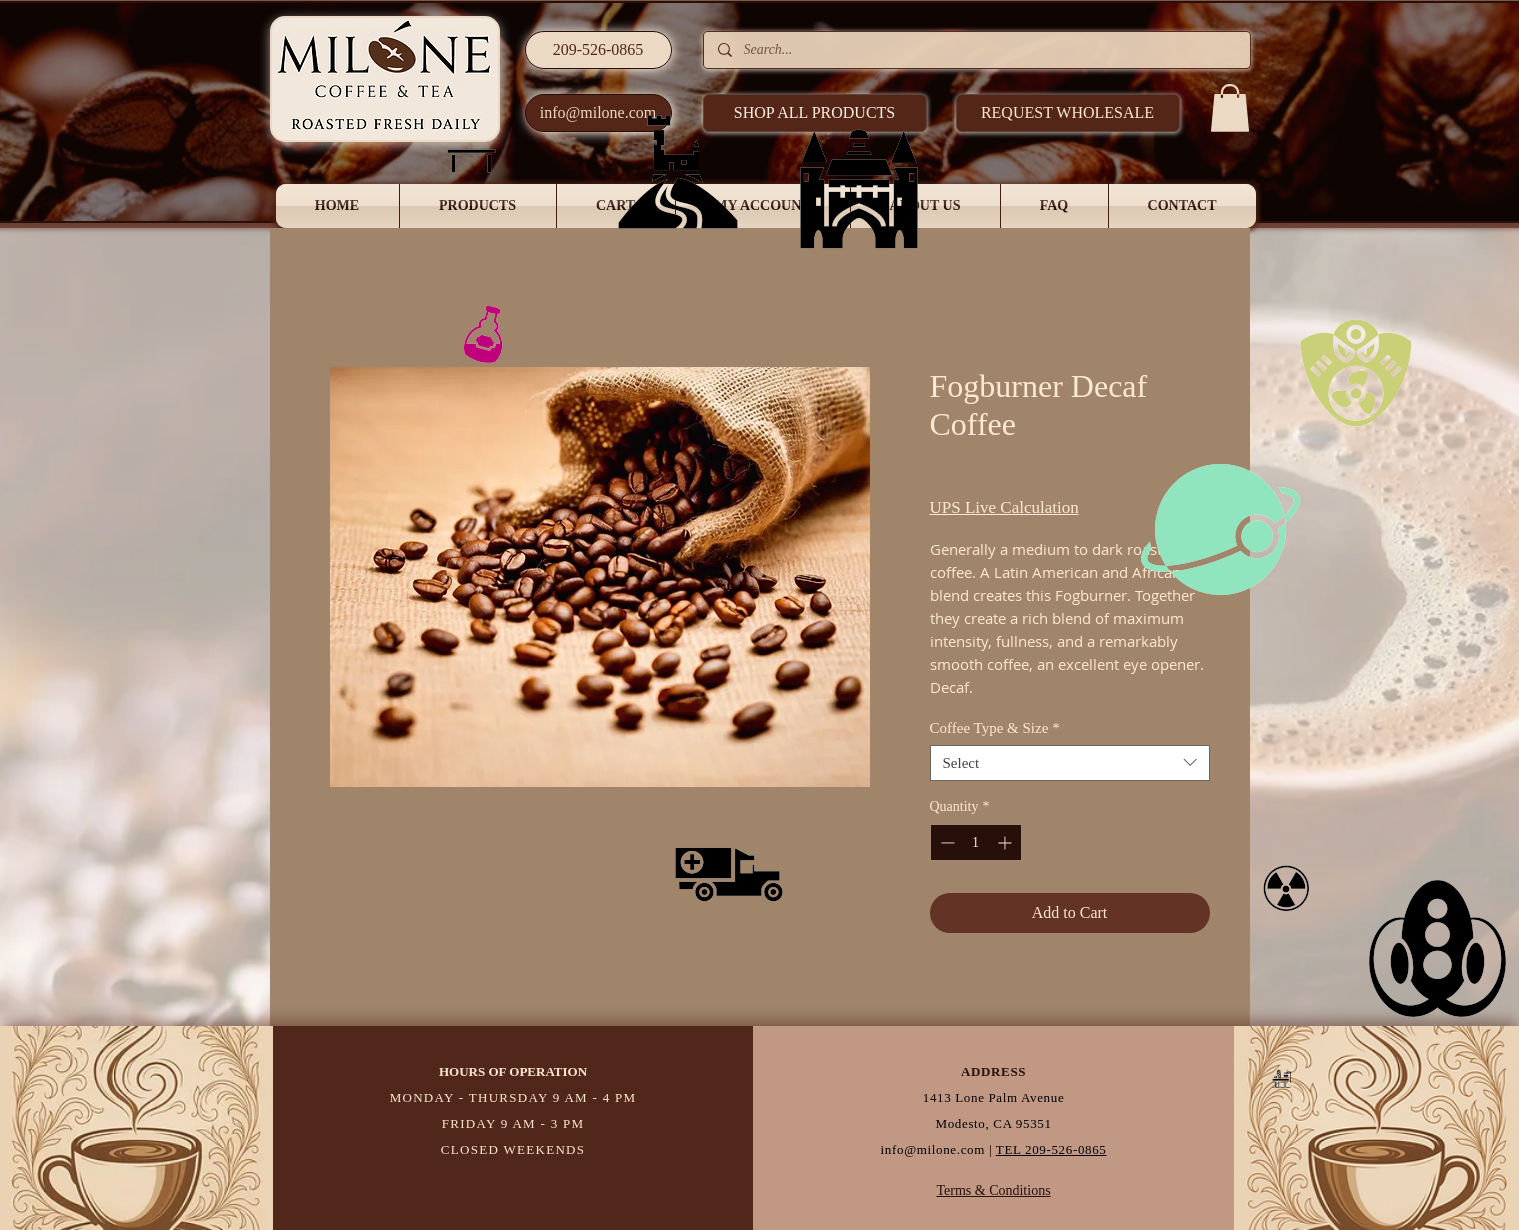 This screenshot has height=1230, width=1519. Describe the element at coordinates (471, 148) in the screenshot. I see `view or edit table data` at that location.